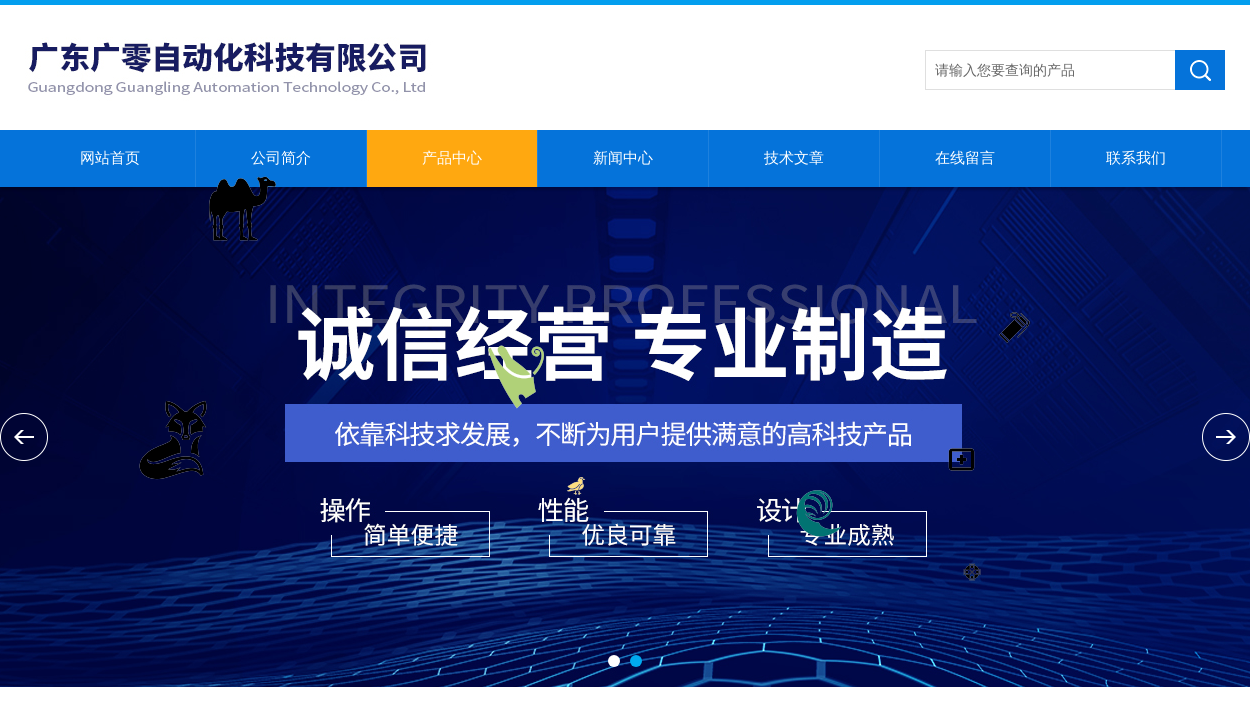 This screenshot has width=1250, height=720. I want to click on view internal horn anatomy or structure, so click(818, 513).